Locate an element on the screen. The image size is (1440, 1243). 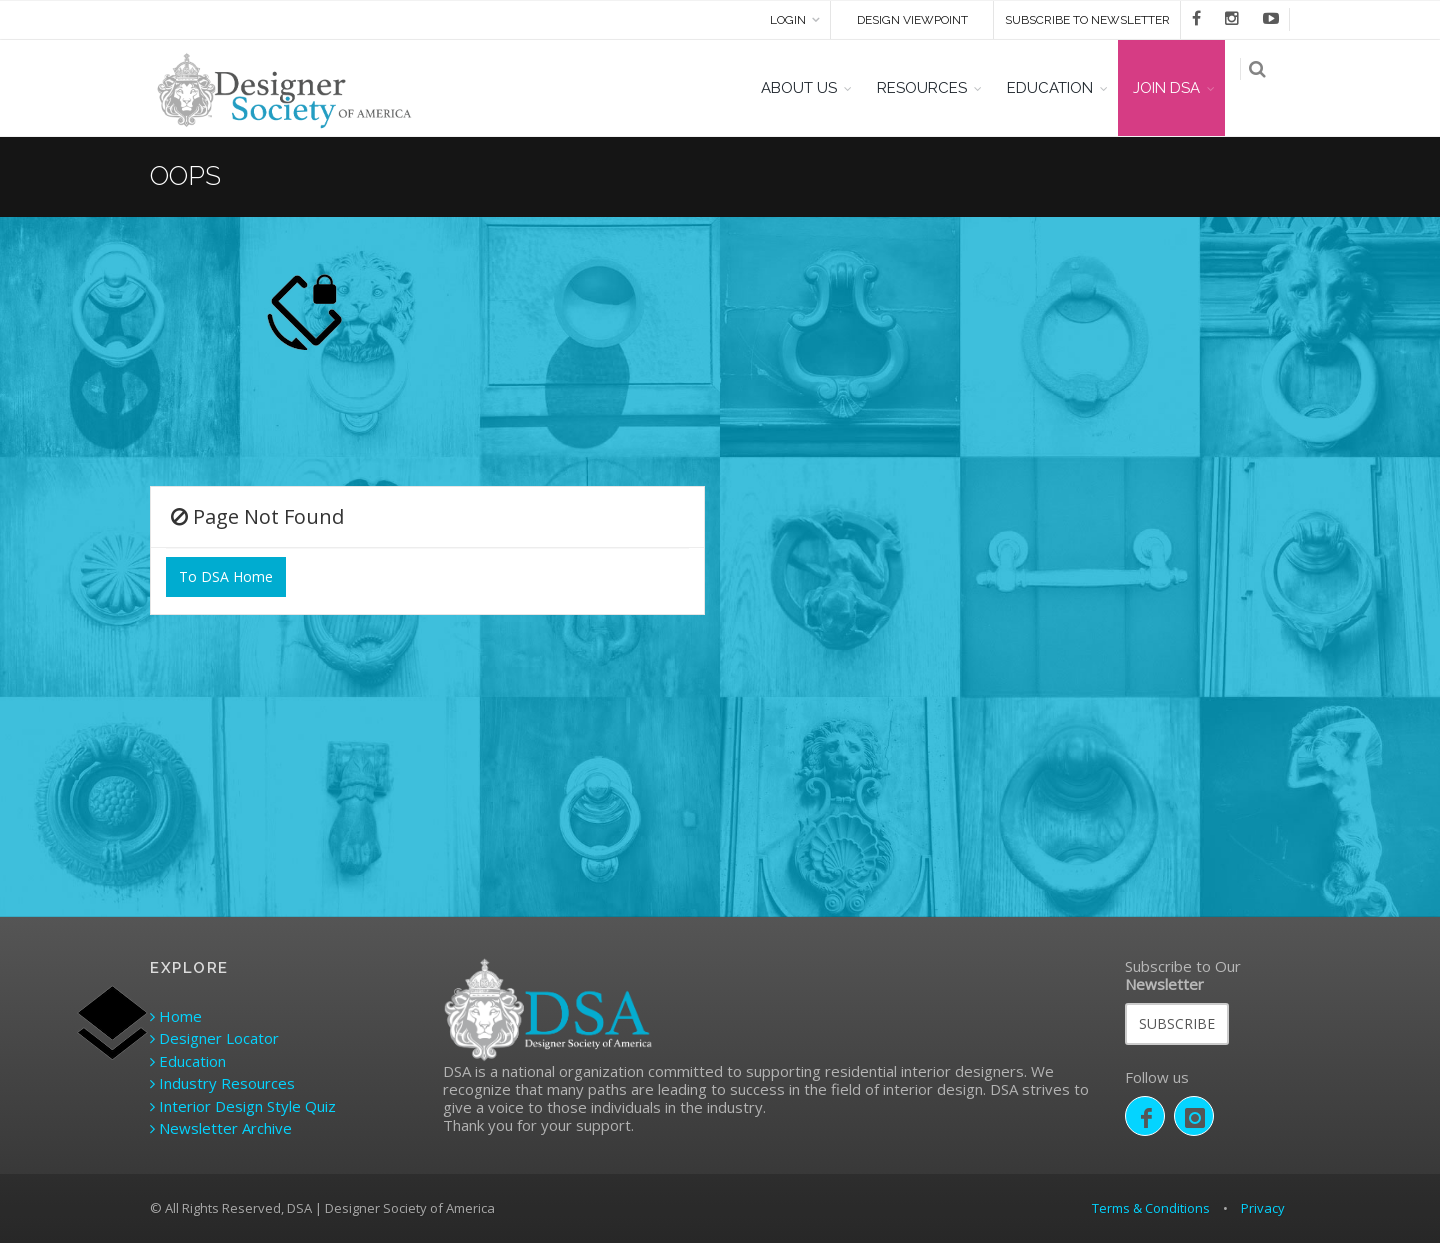
toggle map layers or overlays is located at coordinates (112, 1024).